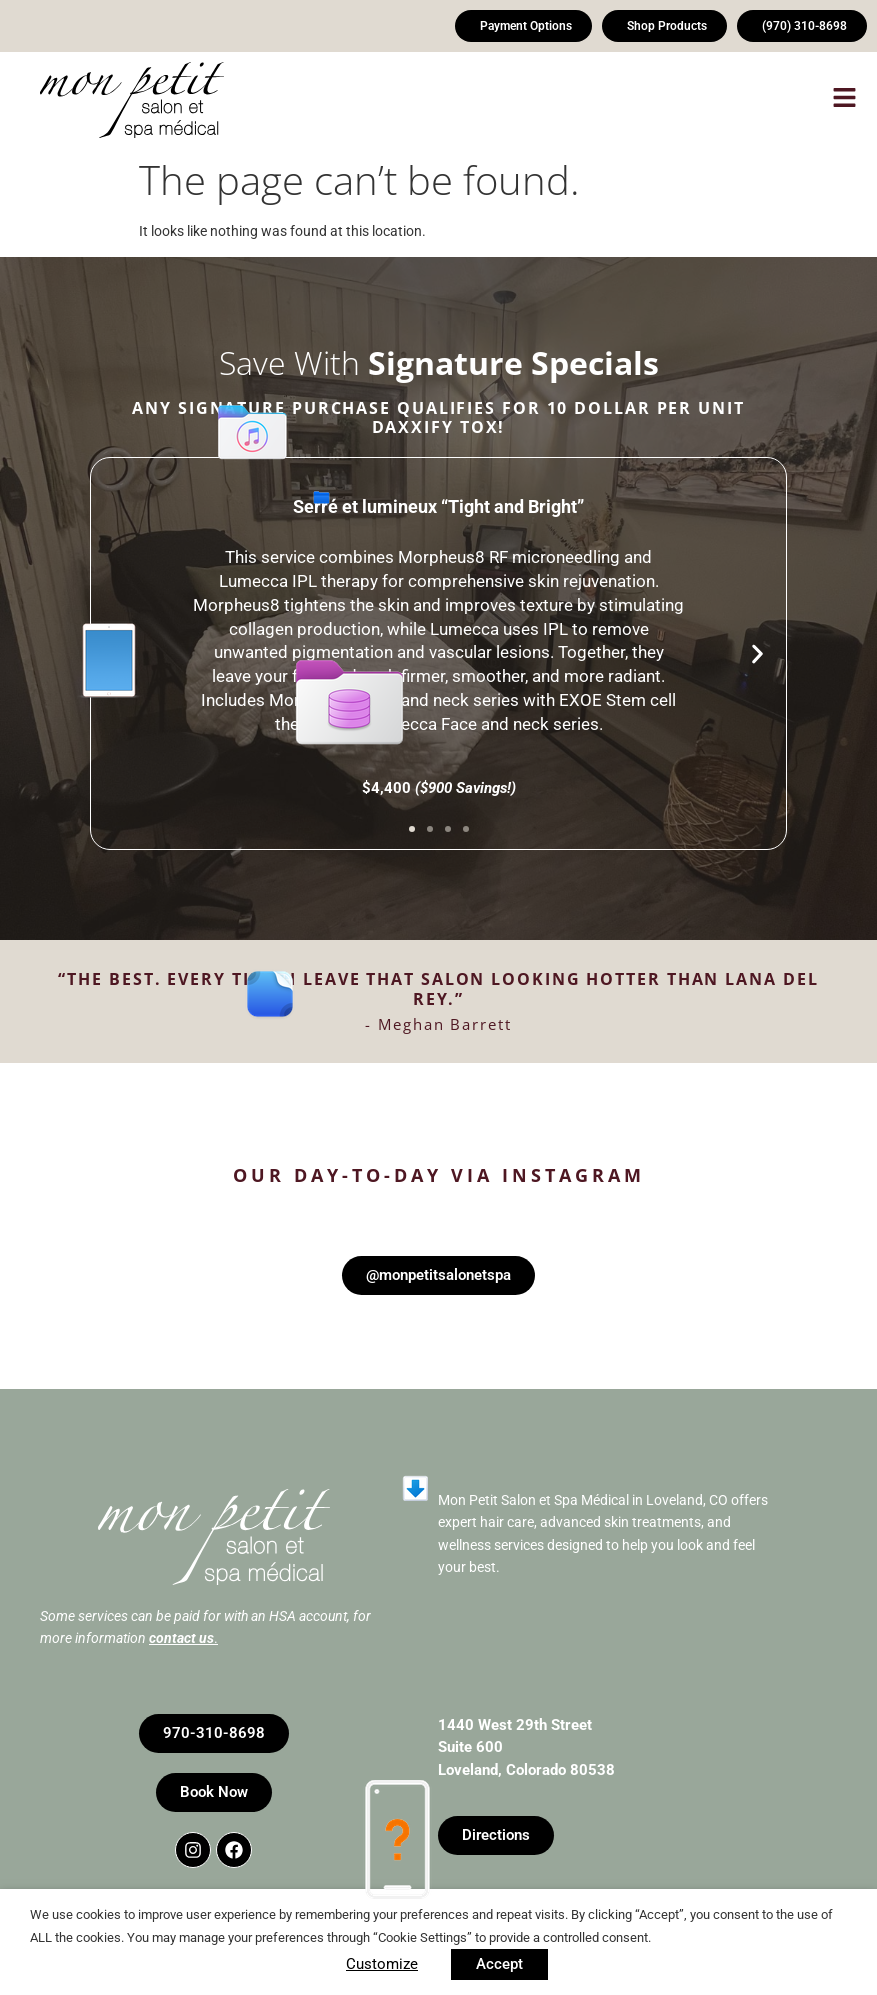 The height and width of the screenshot is (1995, 877). I want to click on open folder containing files or documents, so click(321, 497).